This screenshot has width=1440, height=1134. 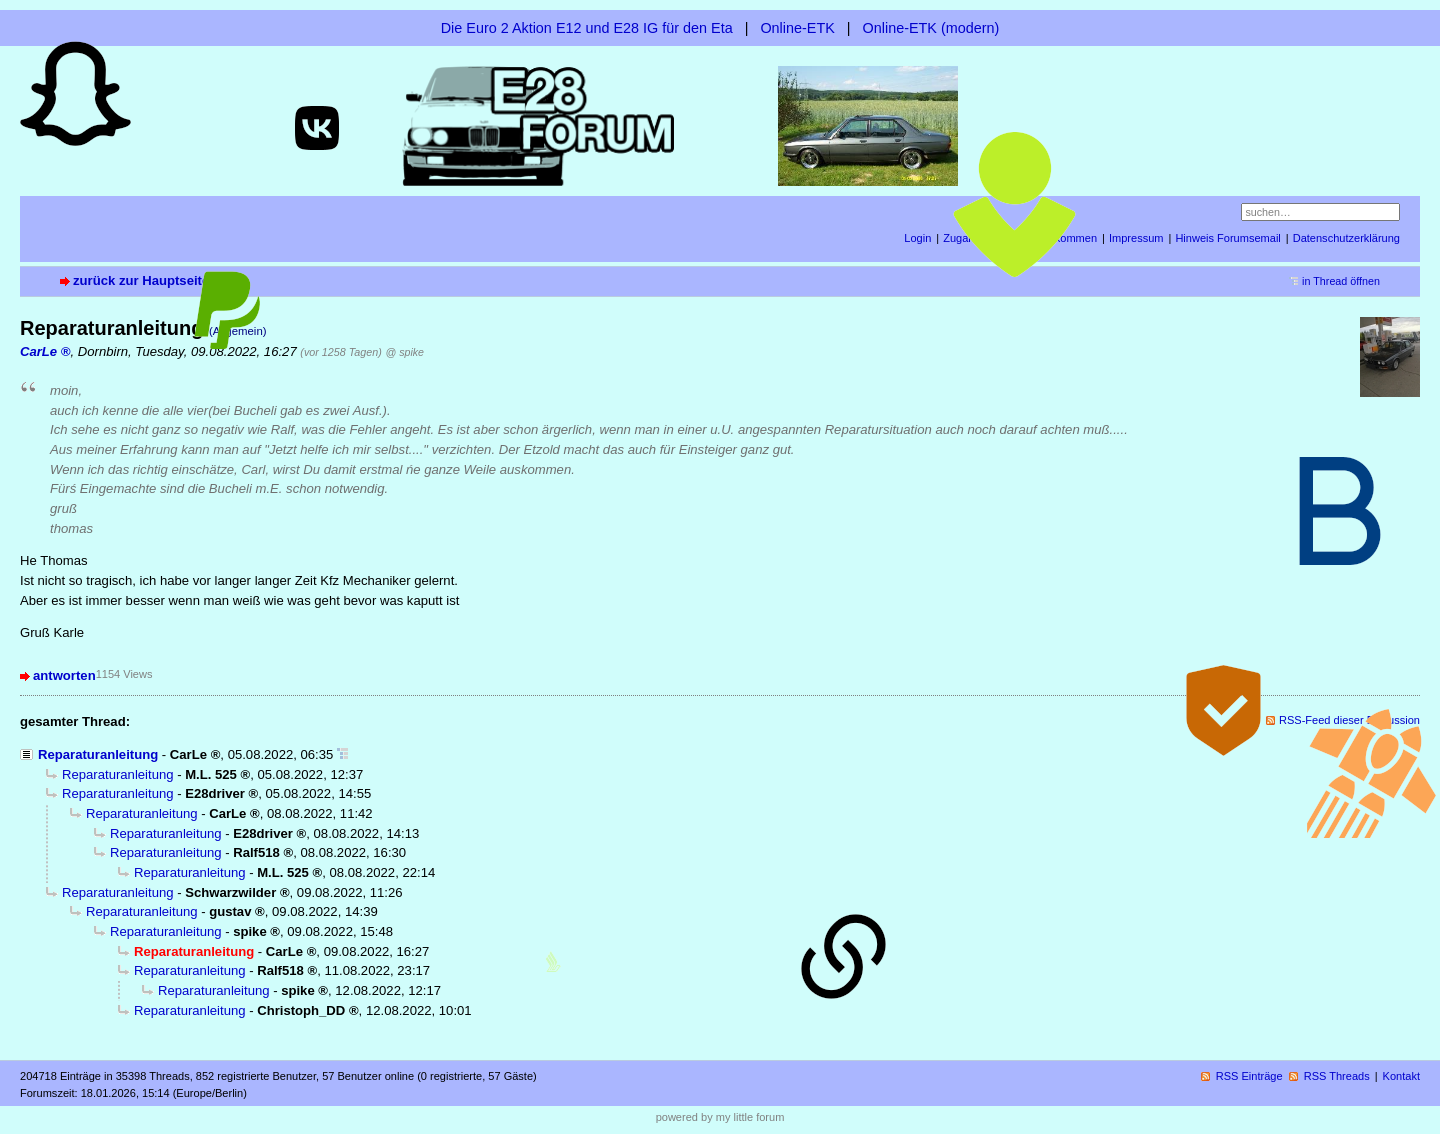 I want to click on open snapchat, so click(x=75, y=91).